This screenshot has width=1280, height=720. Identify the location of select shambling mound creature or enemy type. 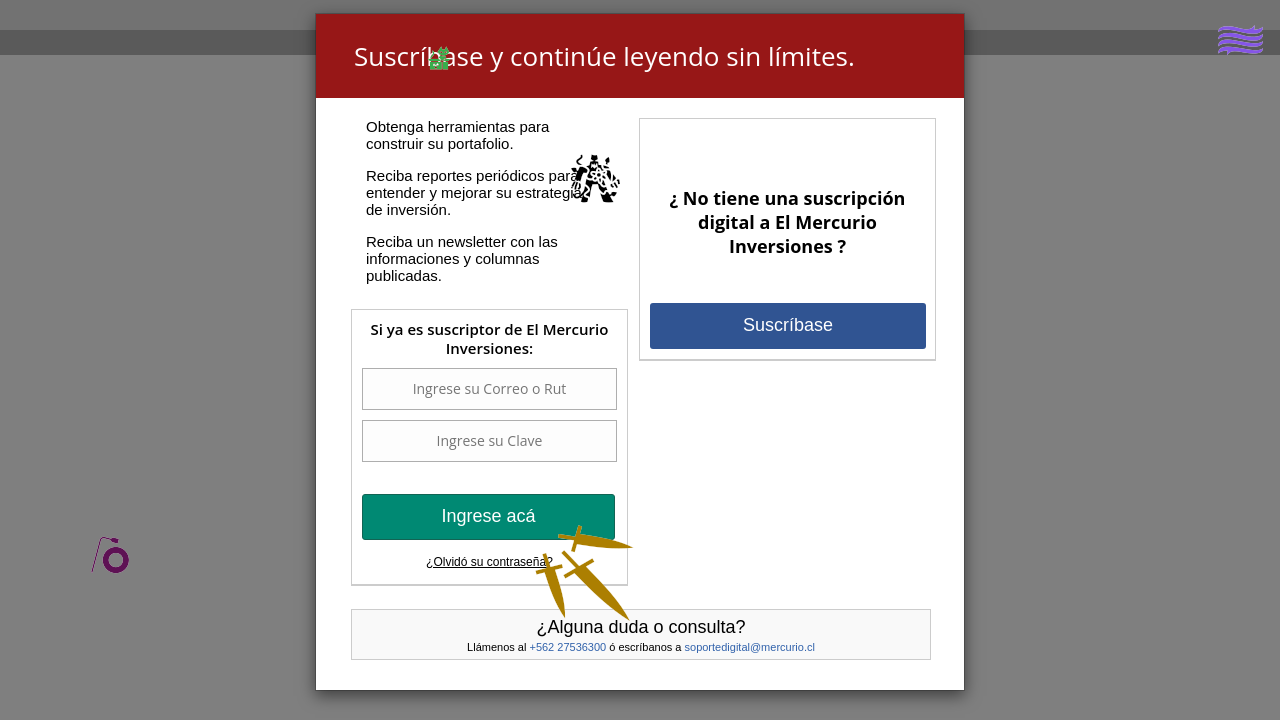
(595, 178).